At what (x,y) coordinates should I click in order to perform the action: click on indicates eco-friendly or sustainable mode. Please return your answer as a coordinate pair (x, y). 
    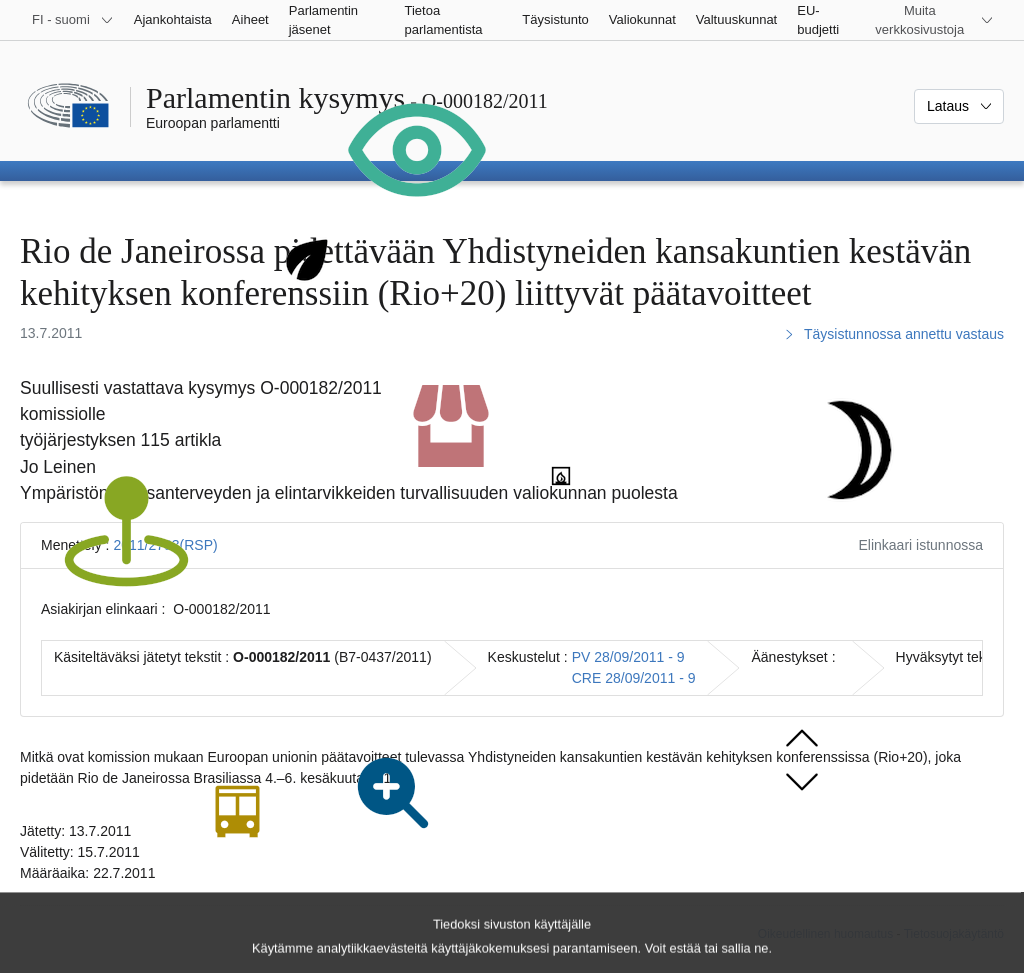
    Looking at the image, I should click on (307, 260).